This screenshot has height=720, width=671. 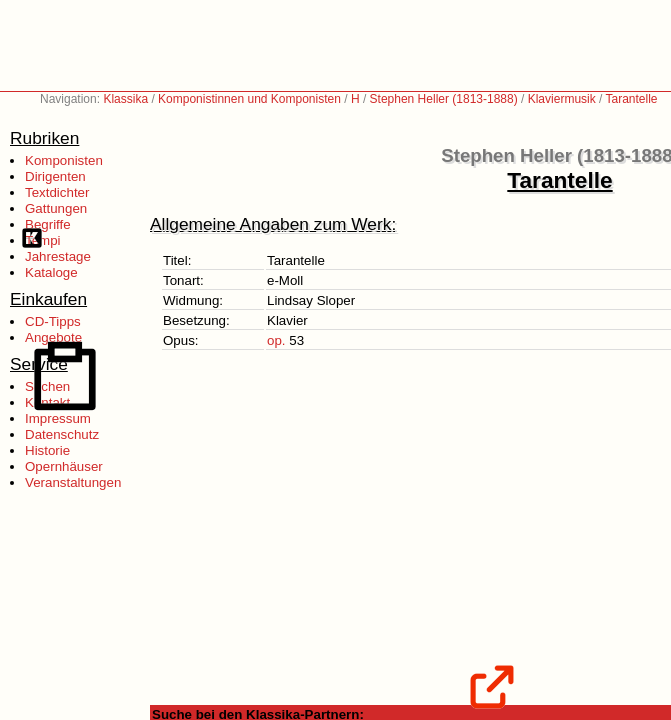 I want to click on copy to clipboard, so click(x=65, y=376).